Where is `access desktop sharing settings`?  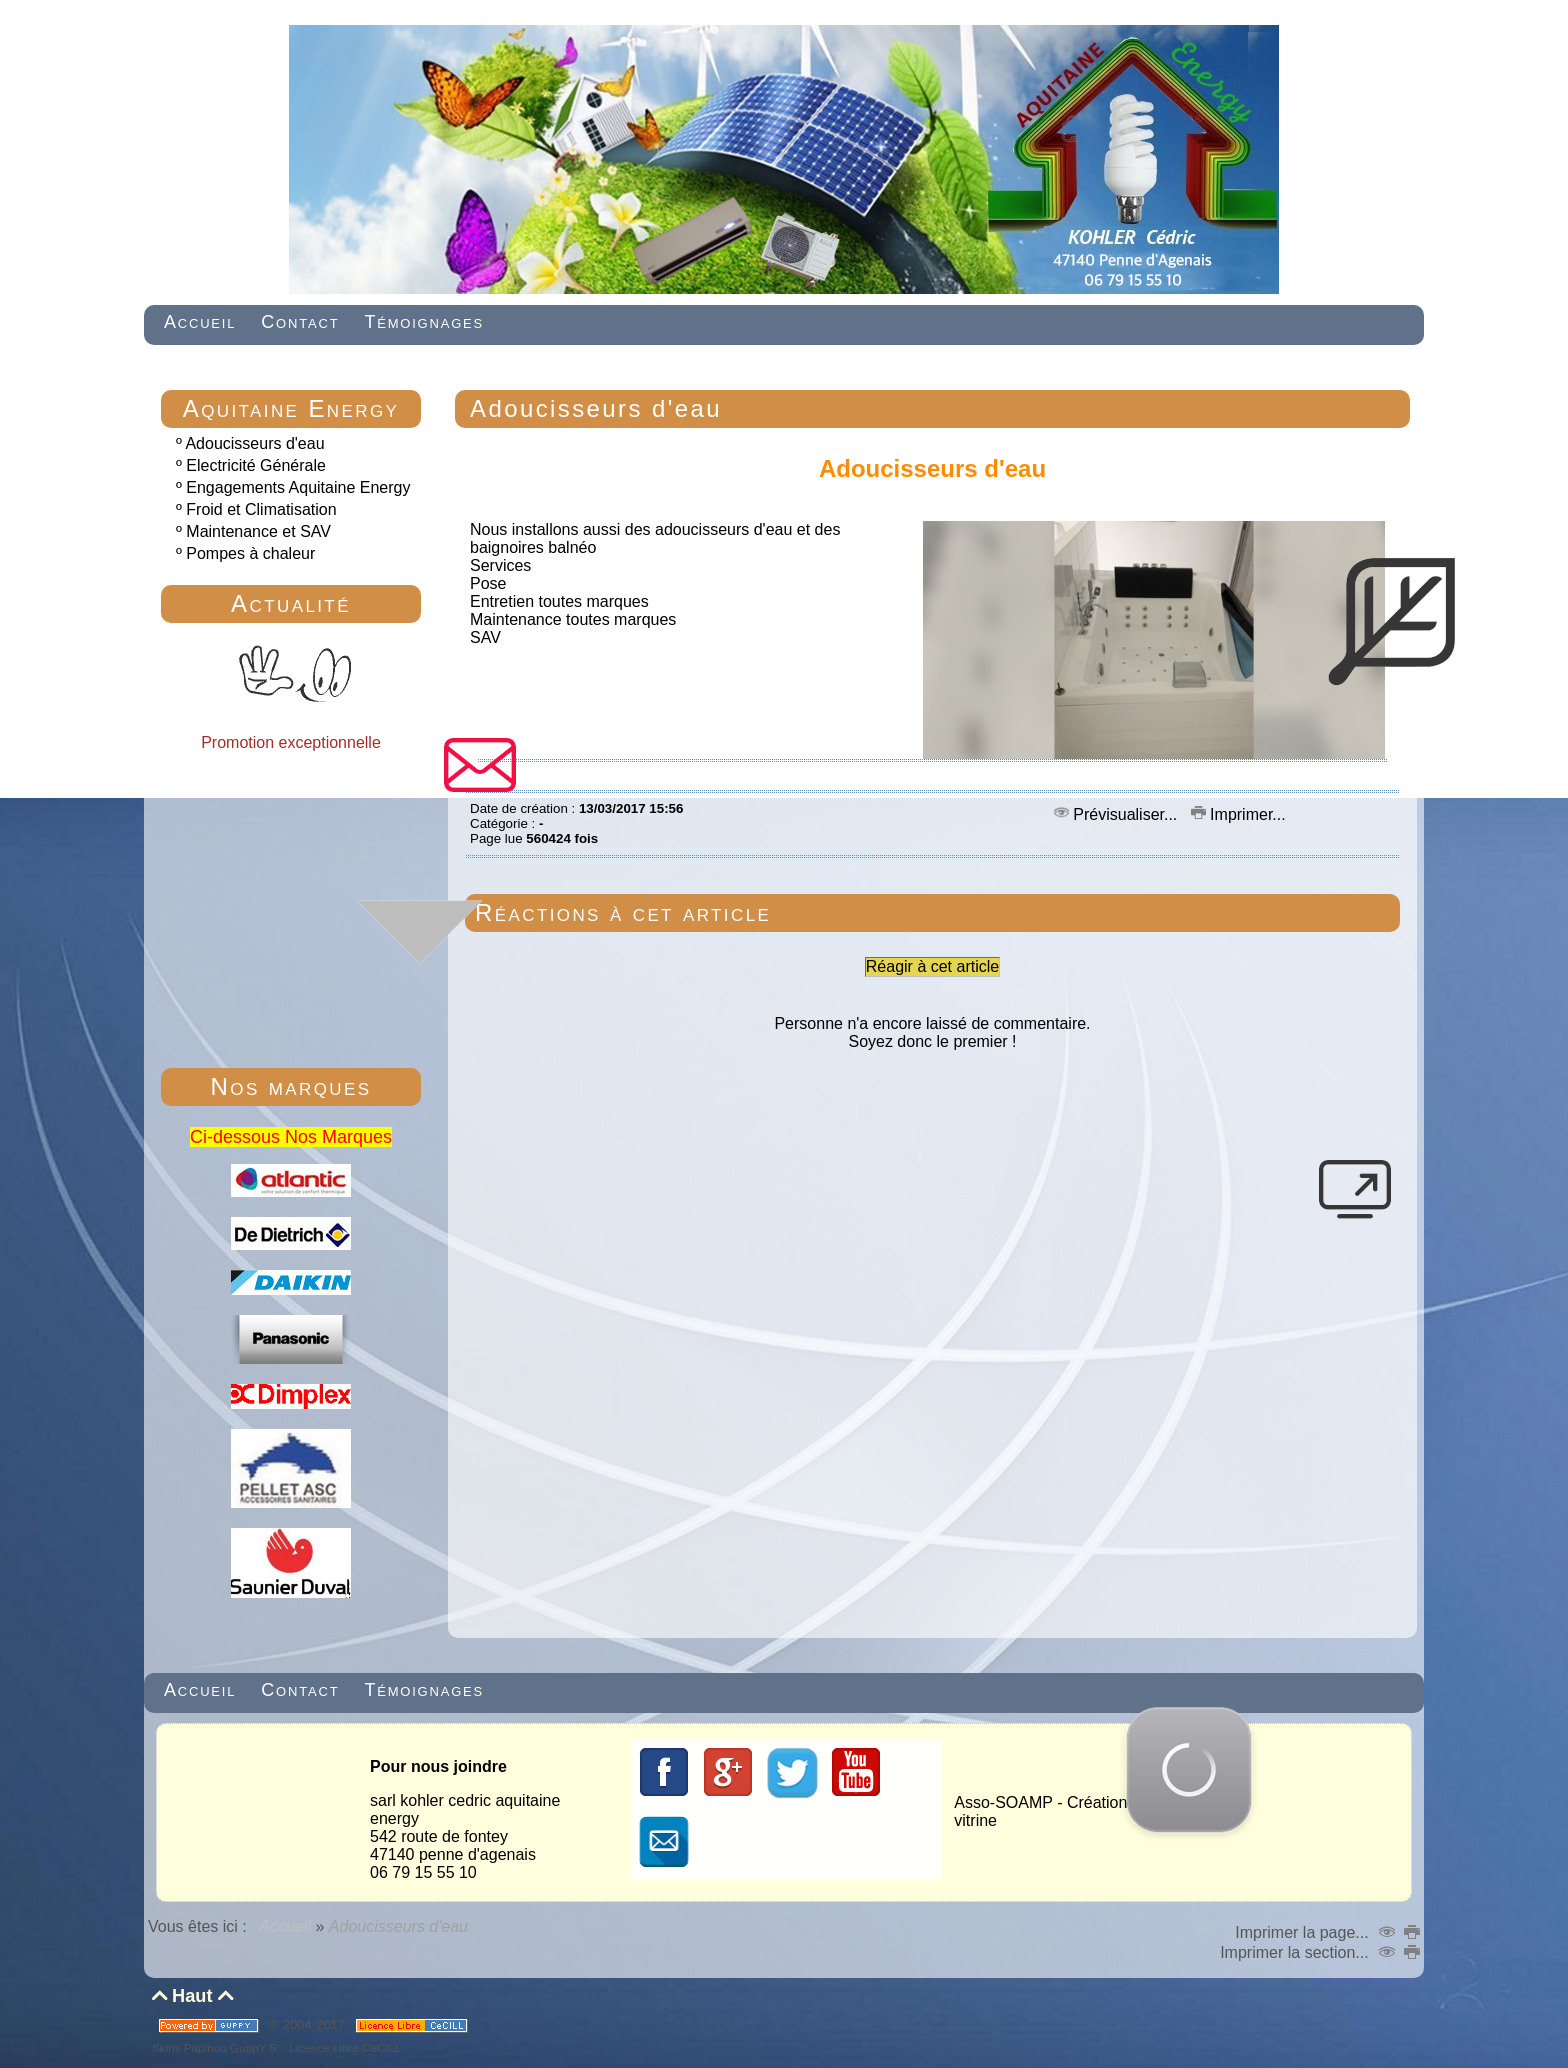
access desktop sharing settings is located at coordinates (1355, 1187).